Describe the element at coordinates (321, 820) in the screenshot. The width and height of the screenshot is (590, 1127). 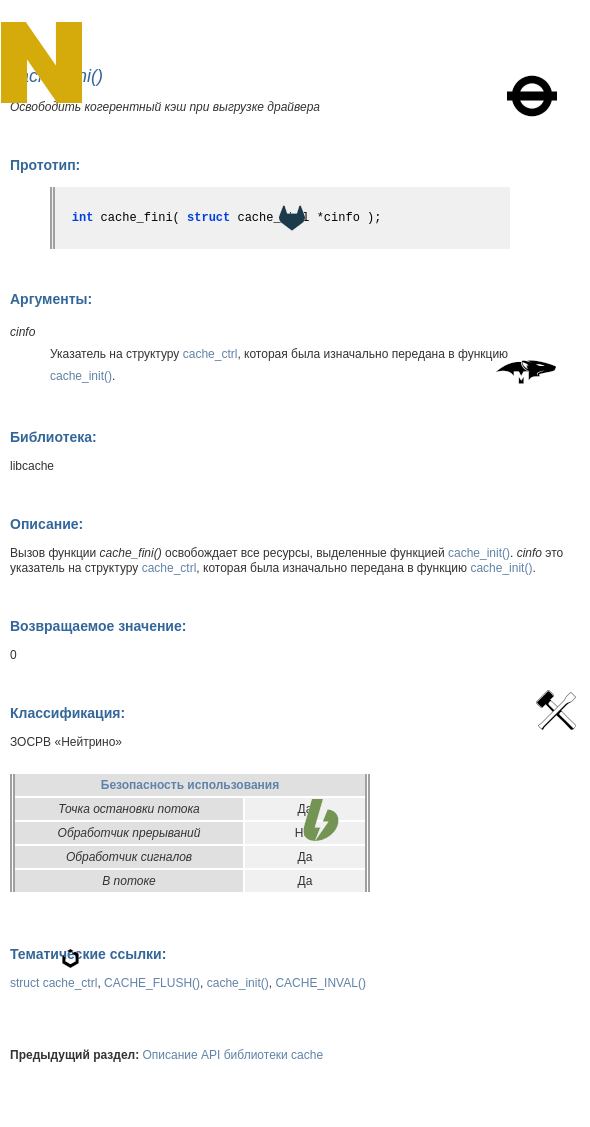
I see `open boosty creator platform` at that location.